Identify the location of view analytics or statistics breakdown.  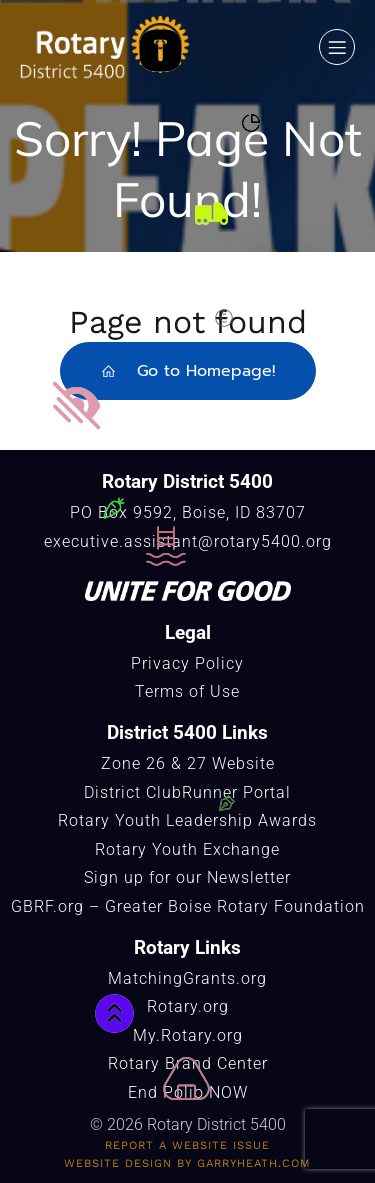
(251, 123).